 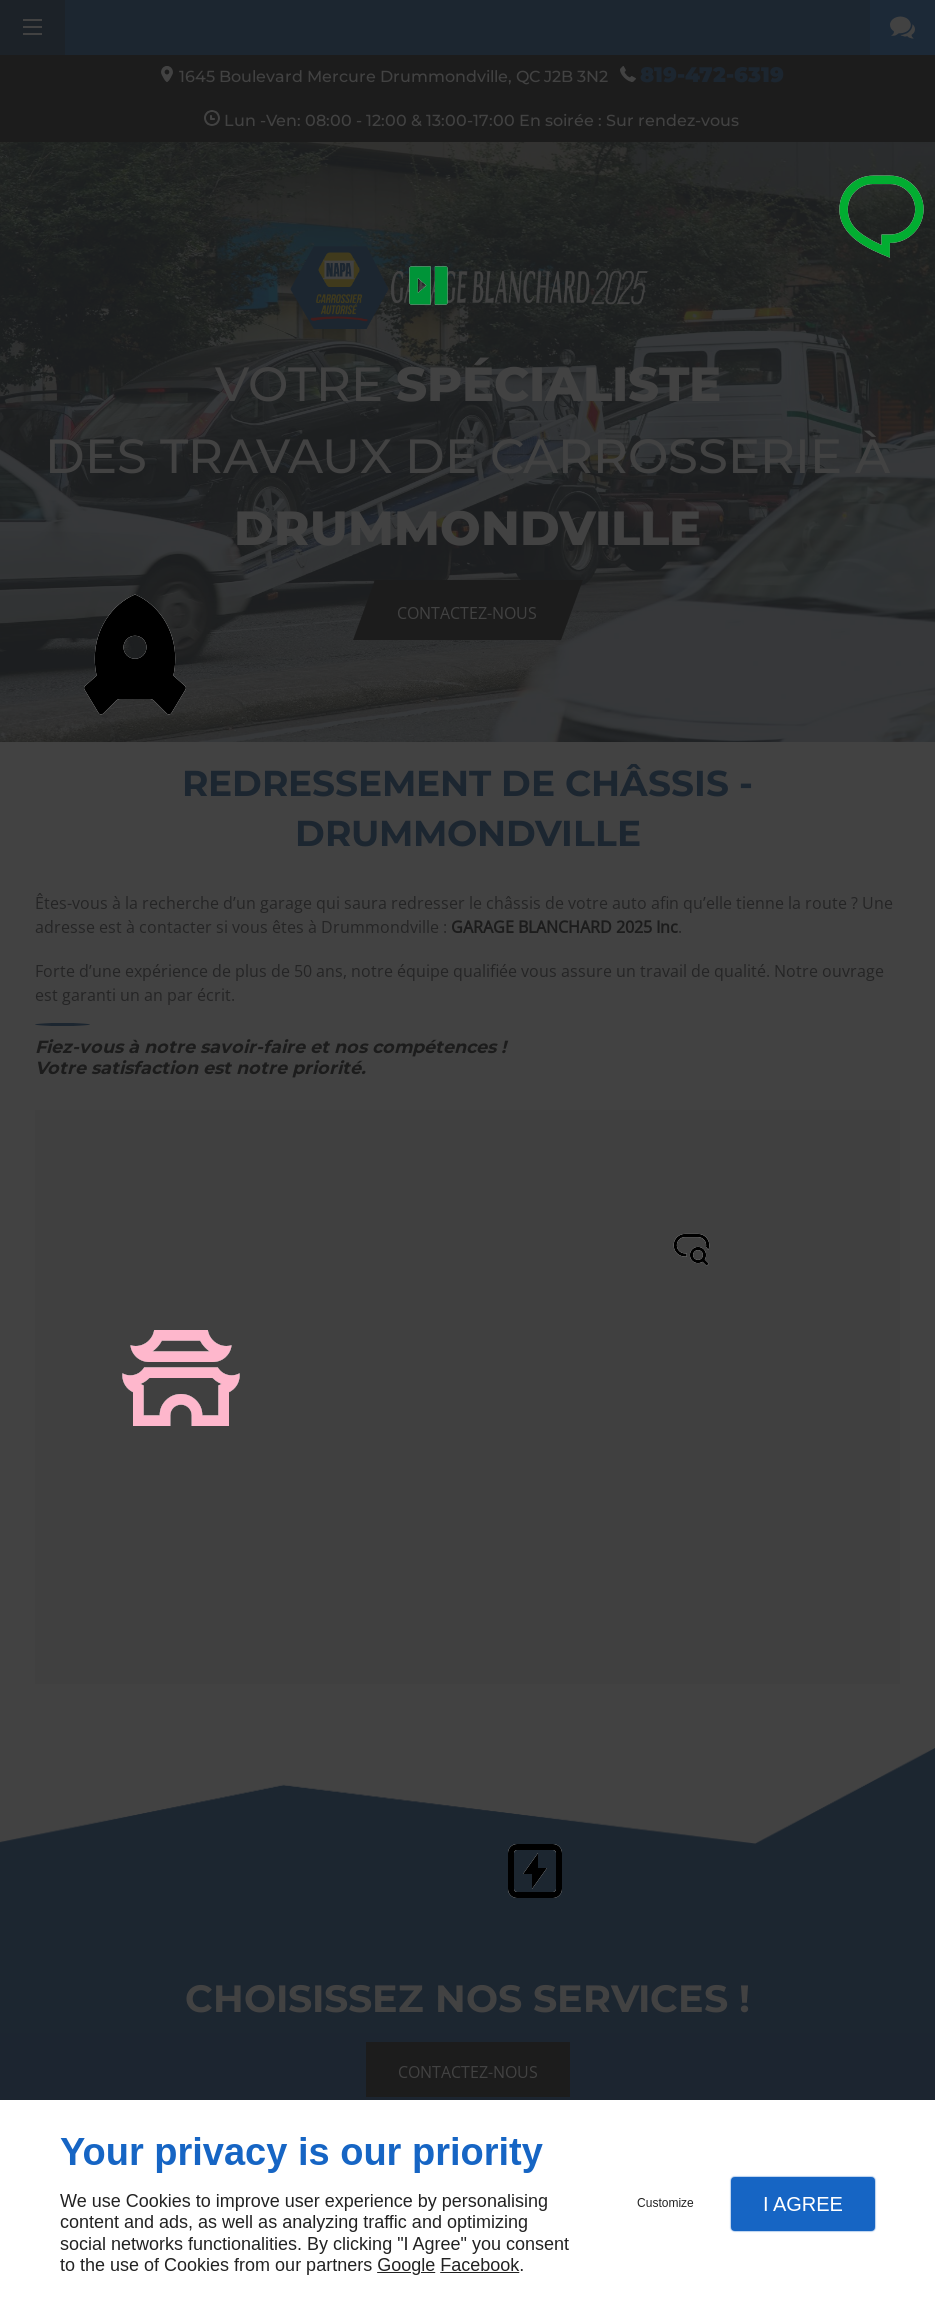 I want to click on expand the sidebar panel, so click(x=428, y=285).